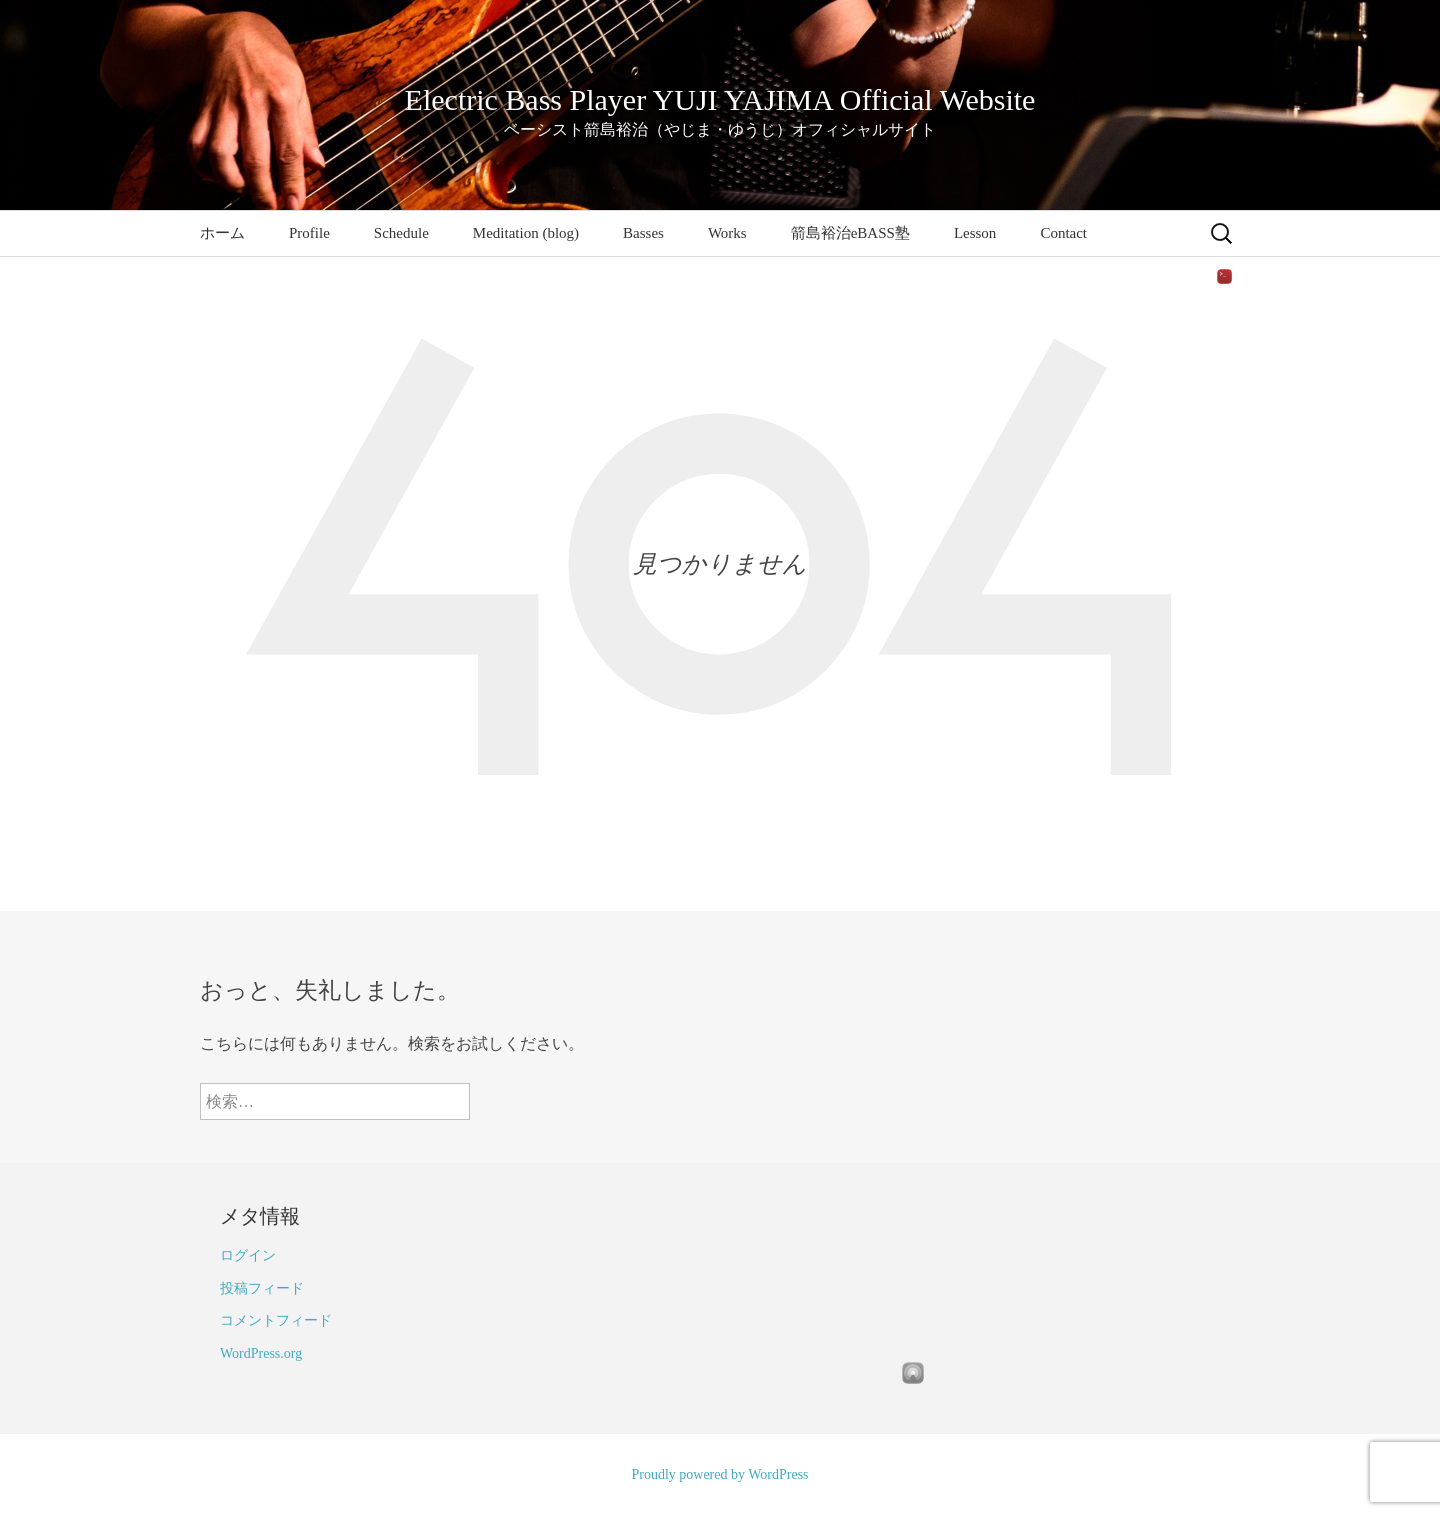 Image resolution: width=1440 pixels, height=1516 pixels. Describe the element at coordinates (913, 1373) in the screenshot. I see `share files wirelessly via airdrop` at that location.